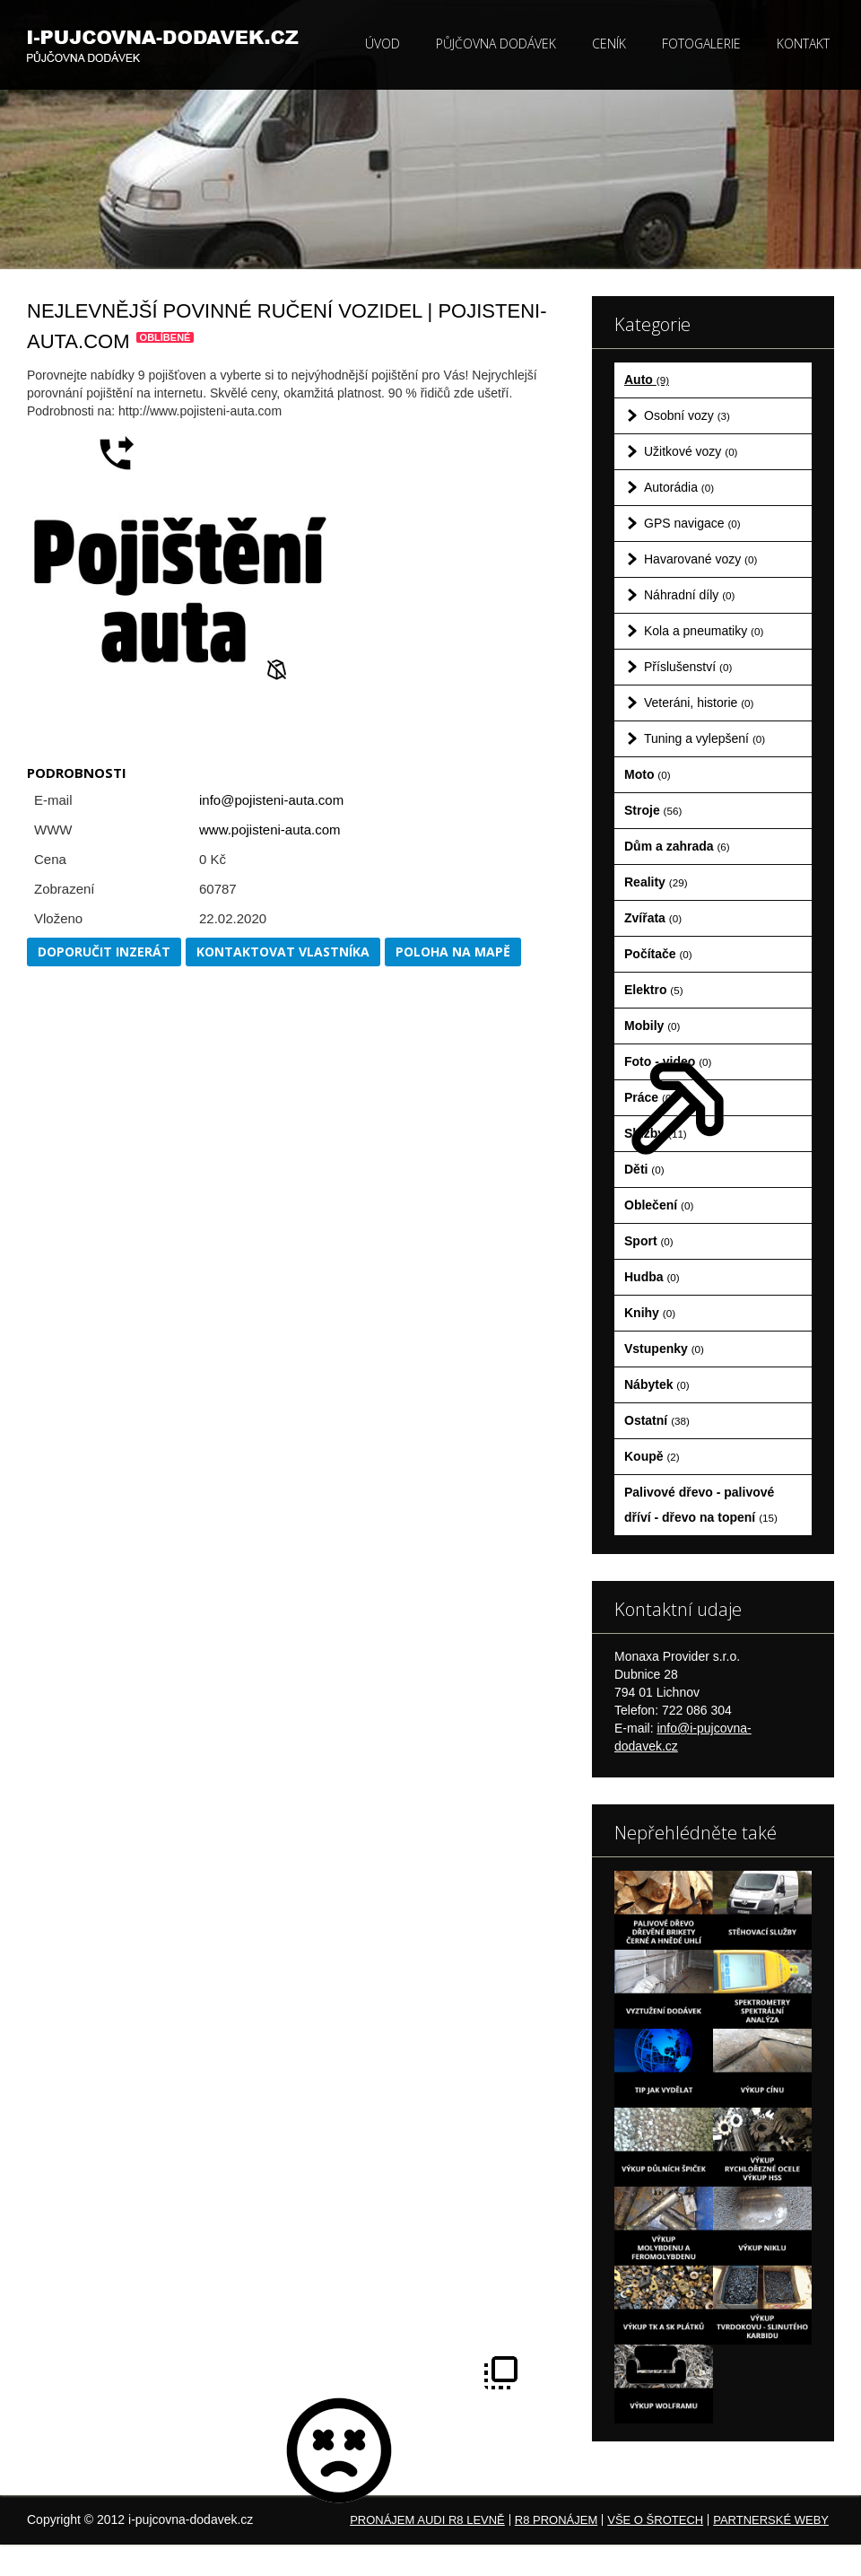 The height and width of the screenshot is (2576, 861). I want to click on select or pick an item from a list, so click(677, 1108).